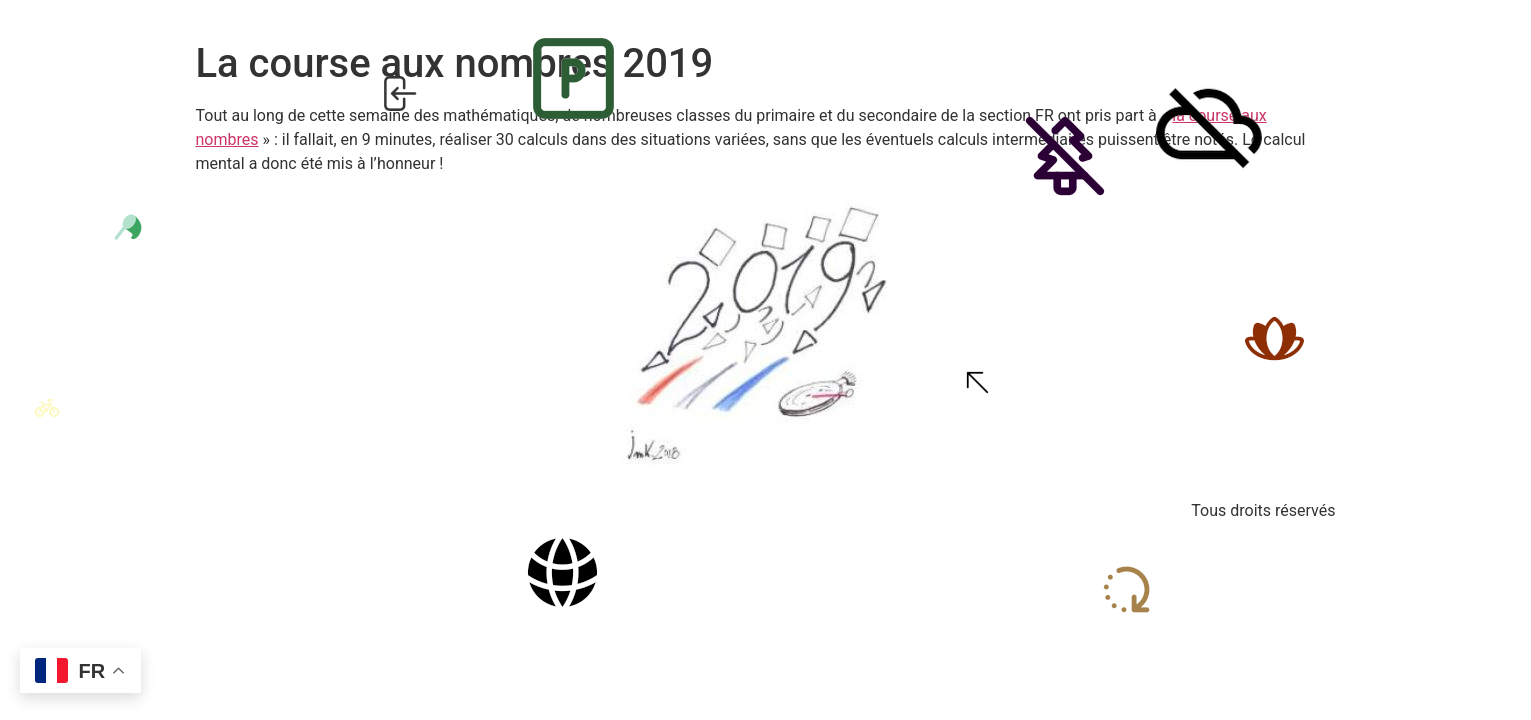  I want to click on disable holiday or seasonal theme, so click(1065, 156).